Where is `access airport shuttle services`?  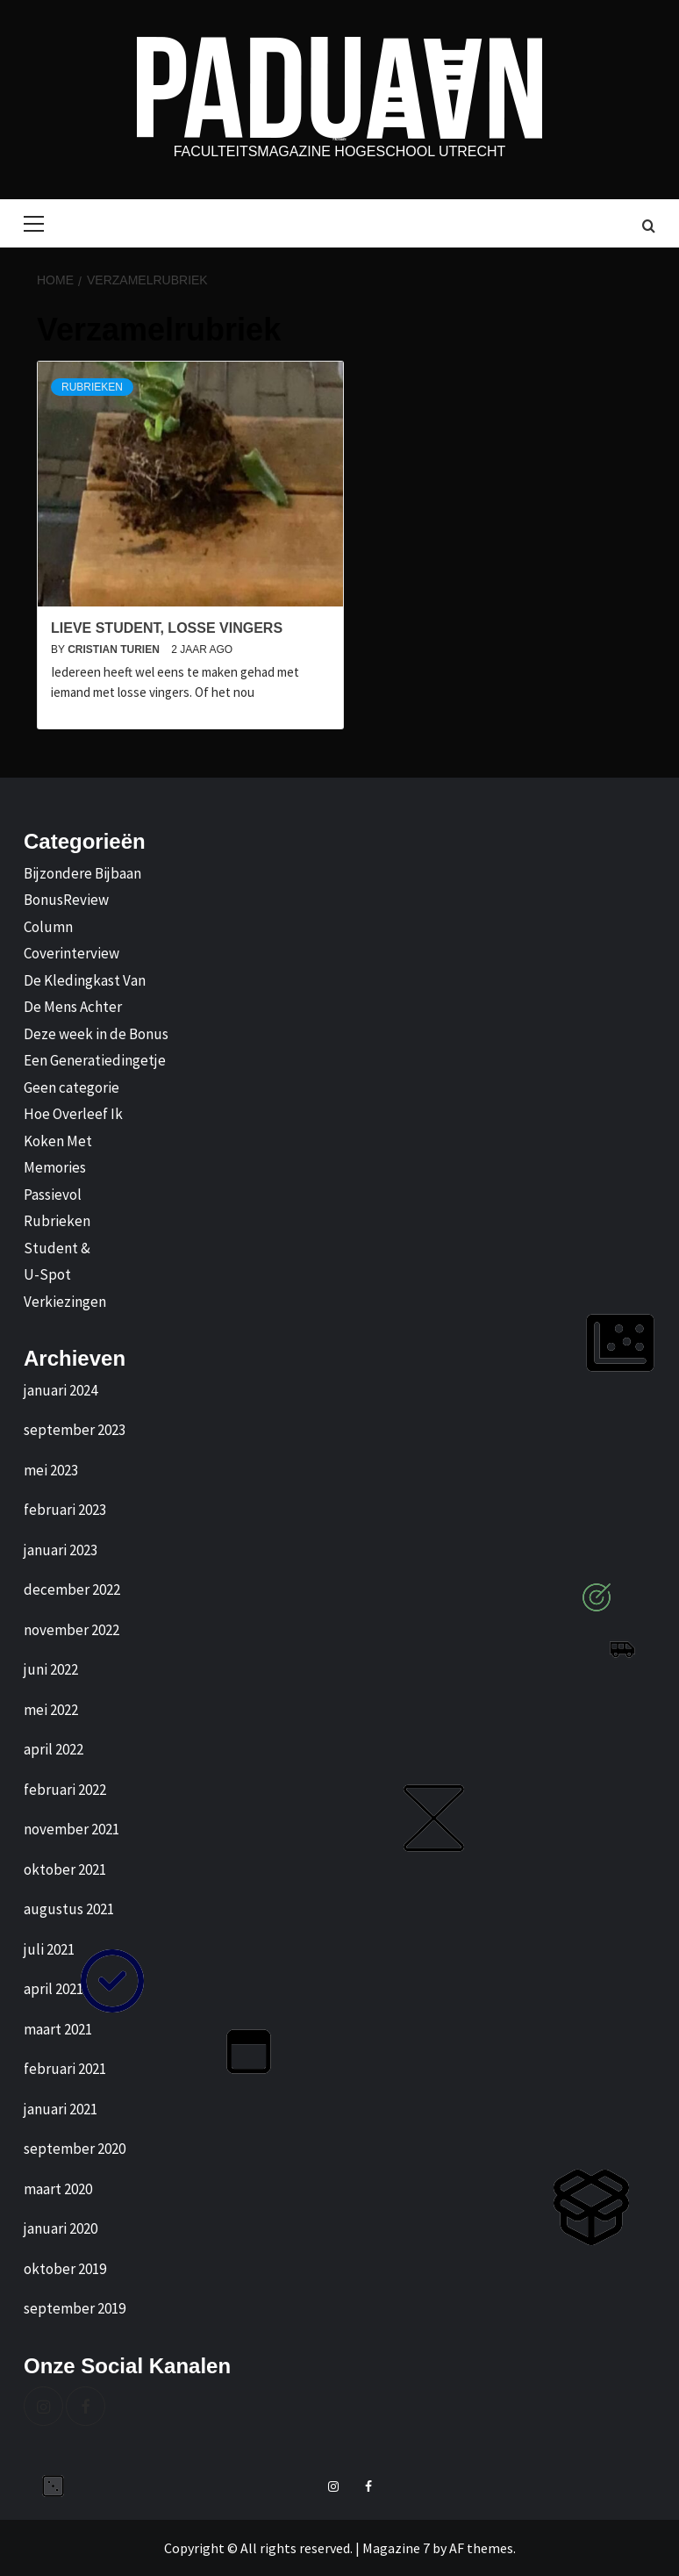 access airport shuttle services is located at coordinates (622, 1649).